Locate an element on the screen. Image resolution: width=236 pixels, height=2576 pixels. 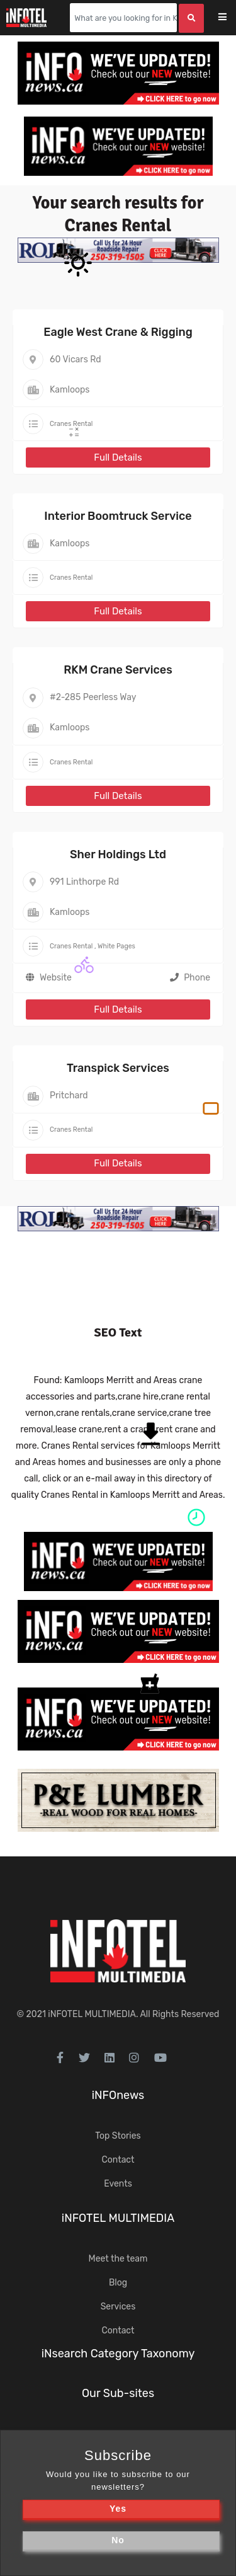
access calculator or math functions is located at coordinates (74, 432).